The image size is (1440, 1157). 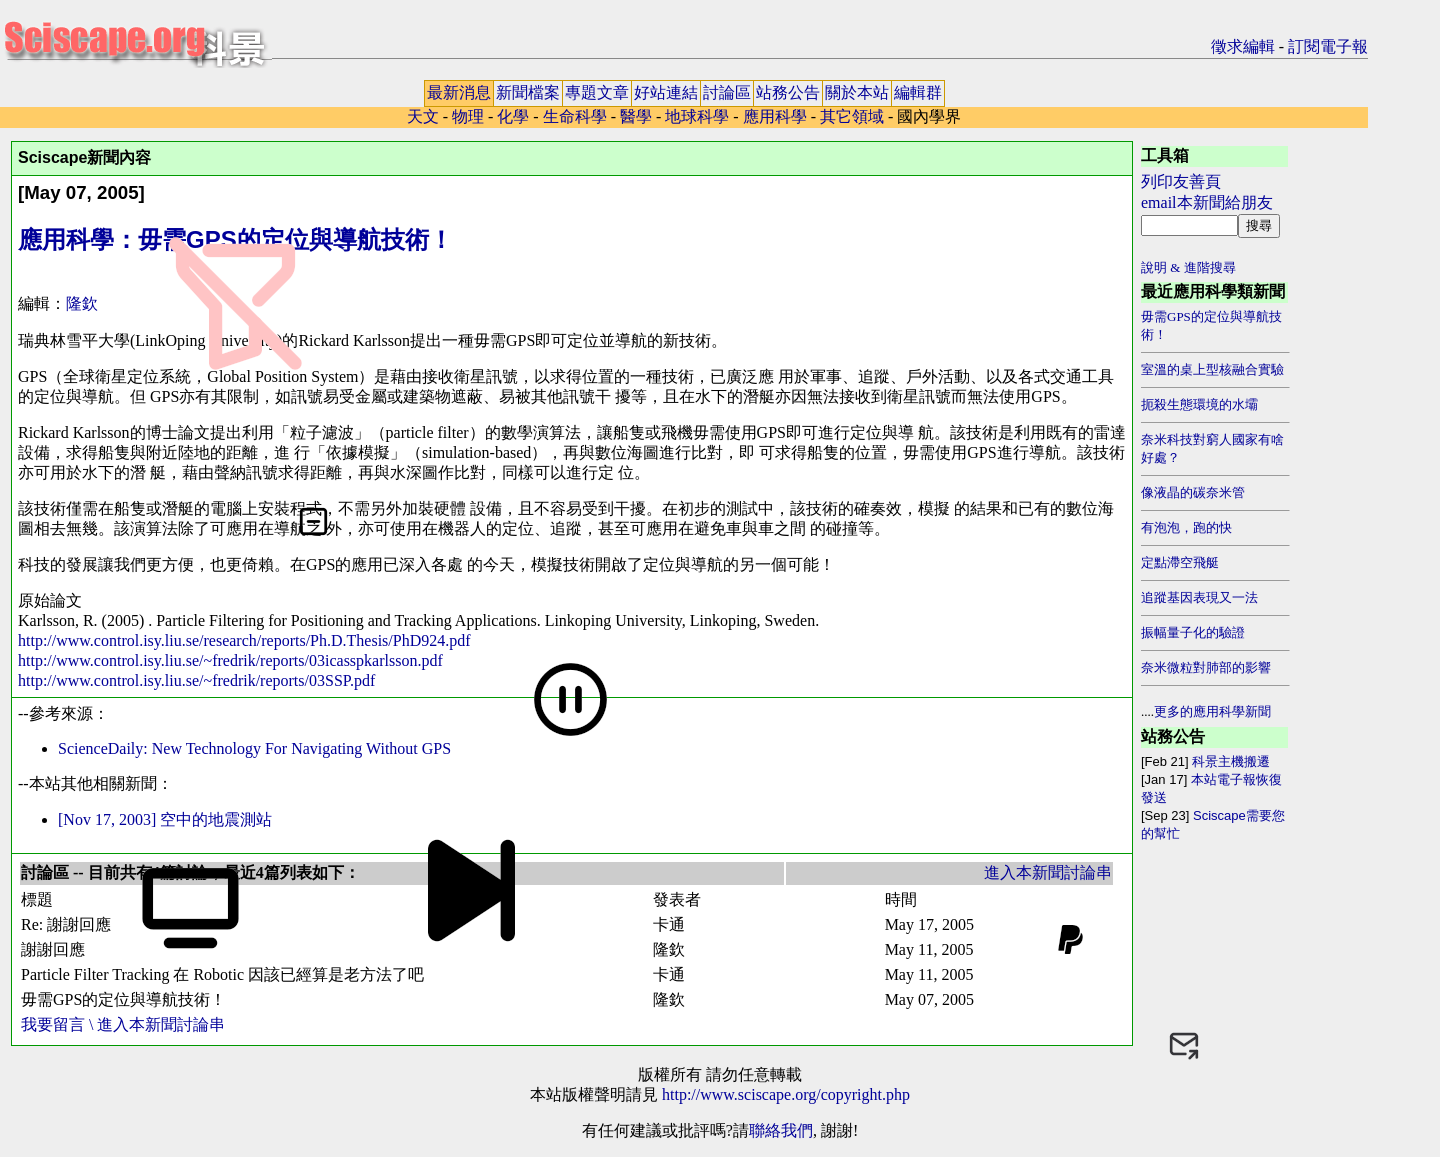 I want to click on share this email with others, so click(x=1184, y=1044).